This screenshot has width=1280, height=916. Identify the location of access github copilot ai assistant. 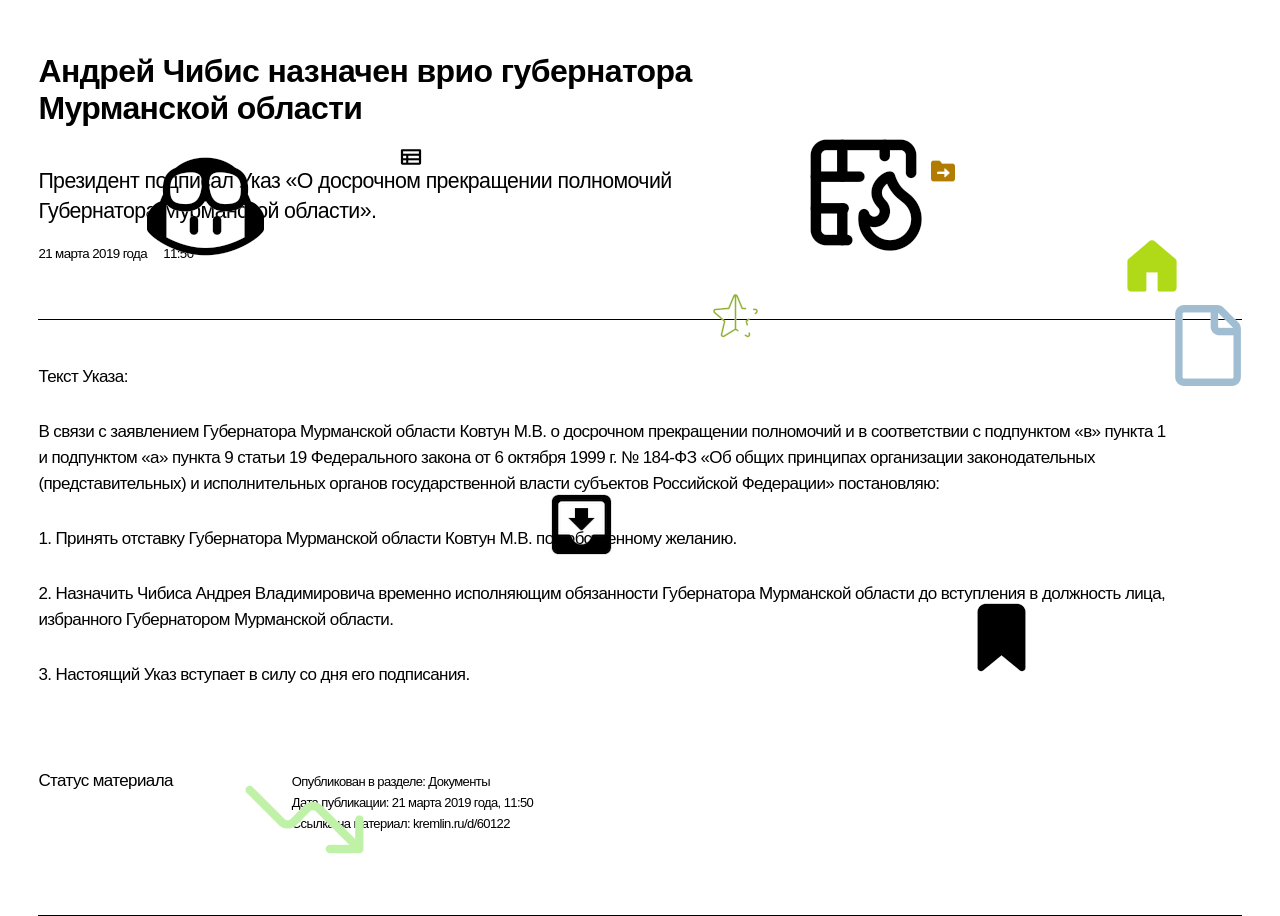
(205, 206).